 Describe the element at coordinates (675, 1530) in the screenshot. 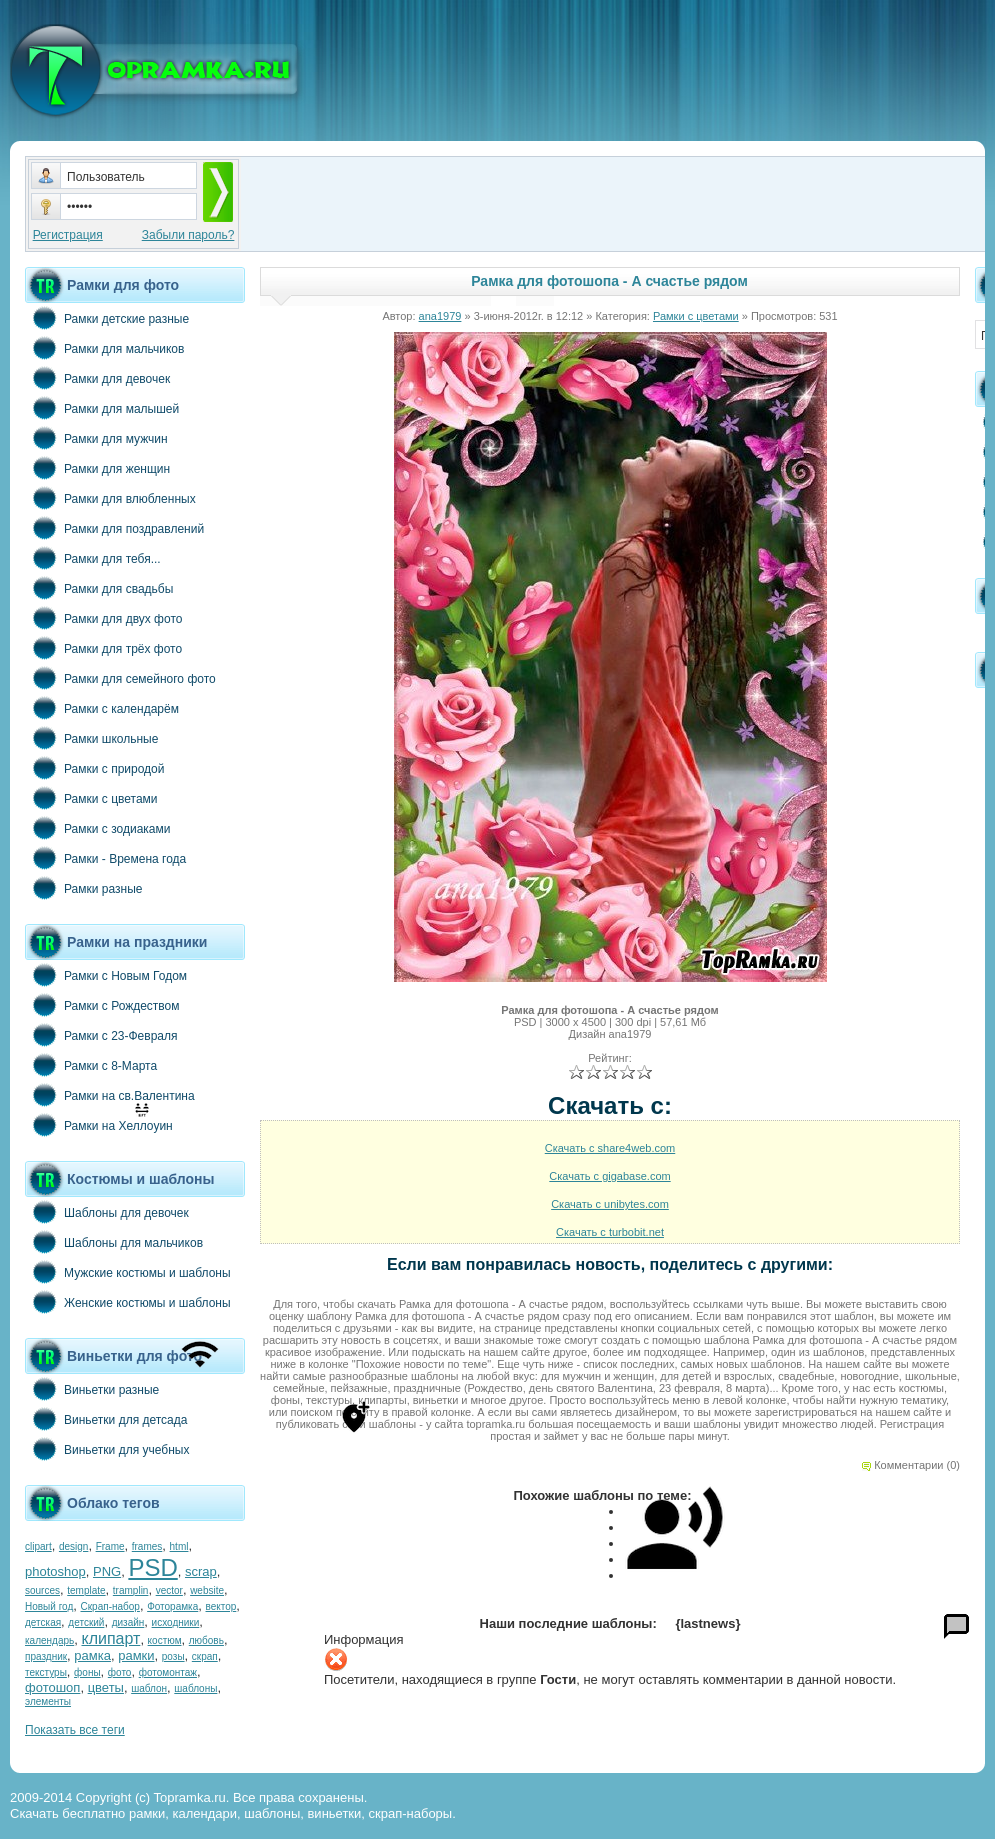

I see `activate voice recording or speech input` at that location.